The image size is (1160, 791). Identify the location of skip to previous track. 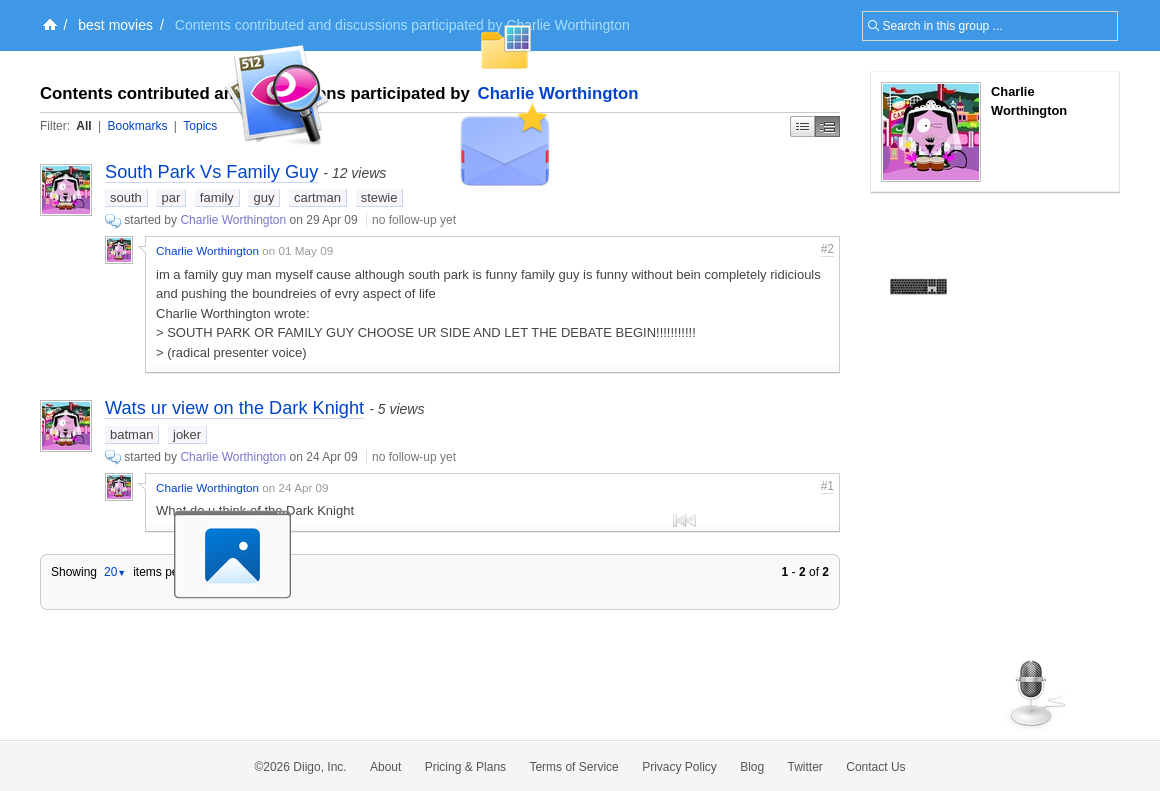
(684, 520).